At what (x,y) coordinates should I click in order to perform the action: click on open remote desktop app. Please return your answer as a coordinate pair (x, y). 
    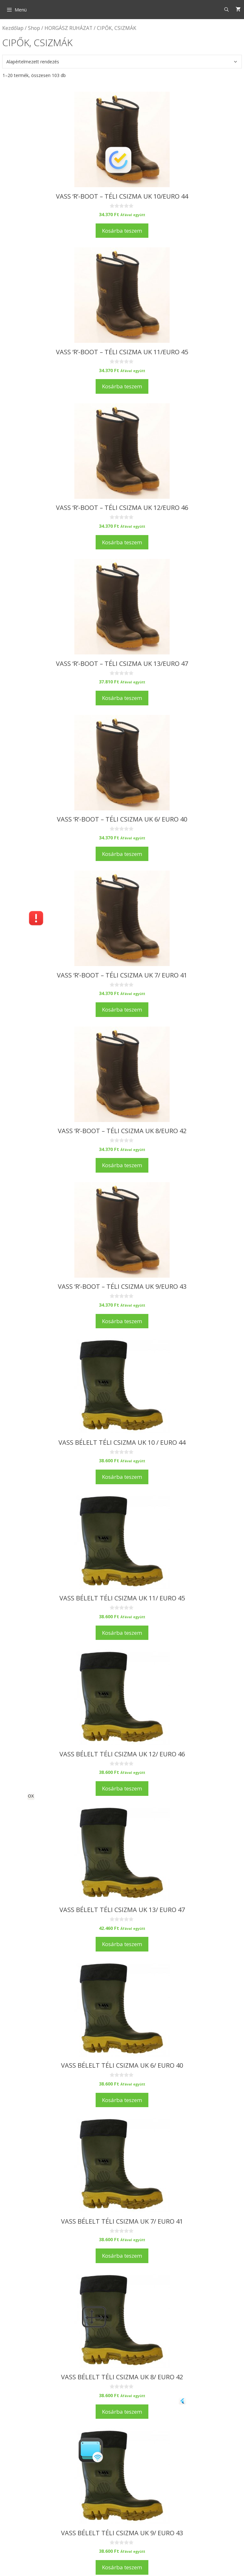
    Looking at the image, I should click on (91, 2450).